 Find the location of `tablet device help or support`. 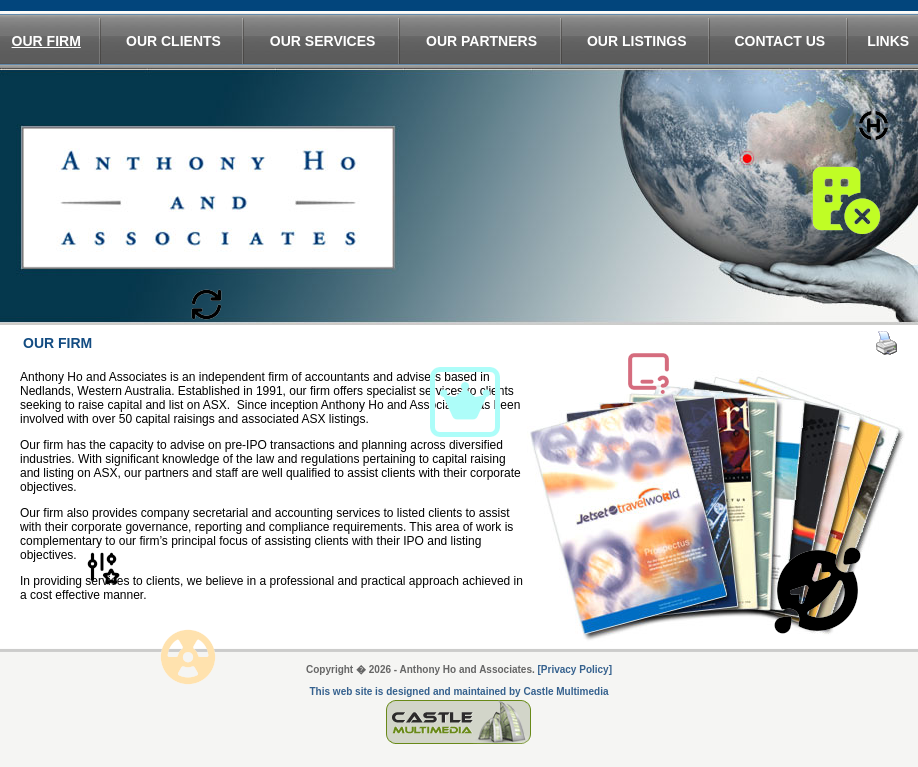

tablet device help or support is located at coordinates (648, 371).